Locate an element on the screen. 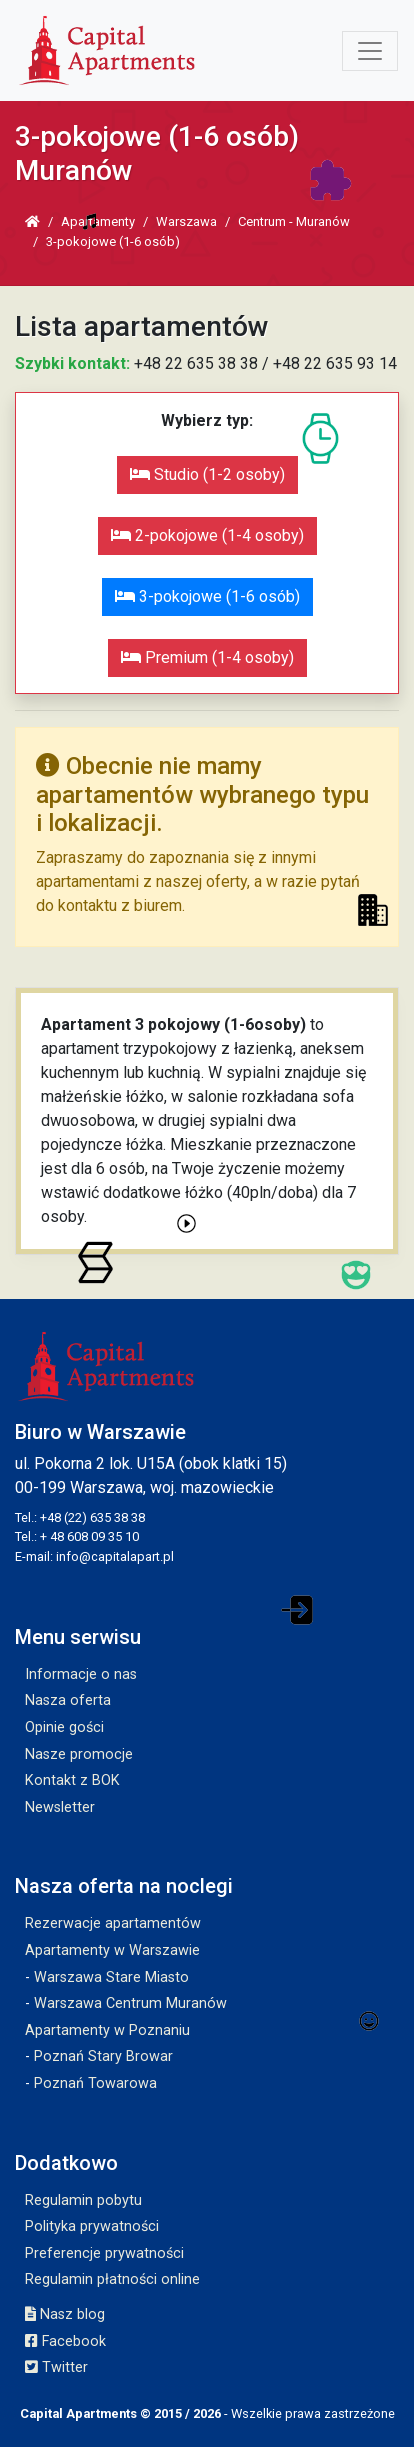 The image size is (414, 2447). log in to your account is located at coordinates (297, 1610).